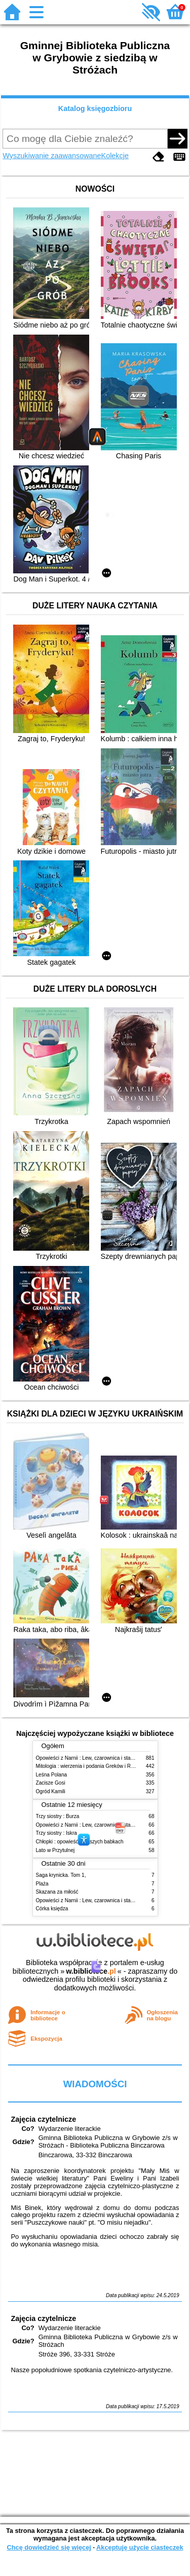 Image resolution: width=190 pixels, height=2576 pixels. I want to click on launch need for speed underground 2 game, so click(138, 395).